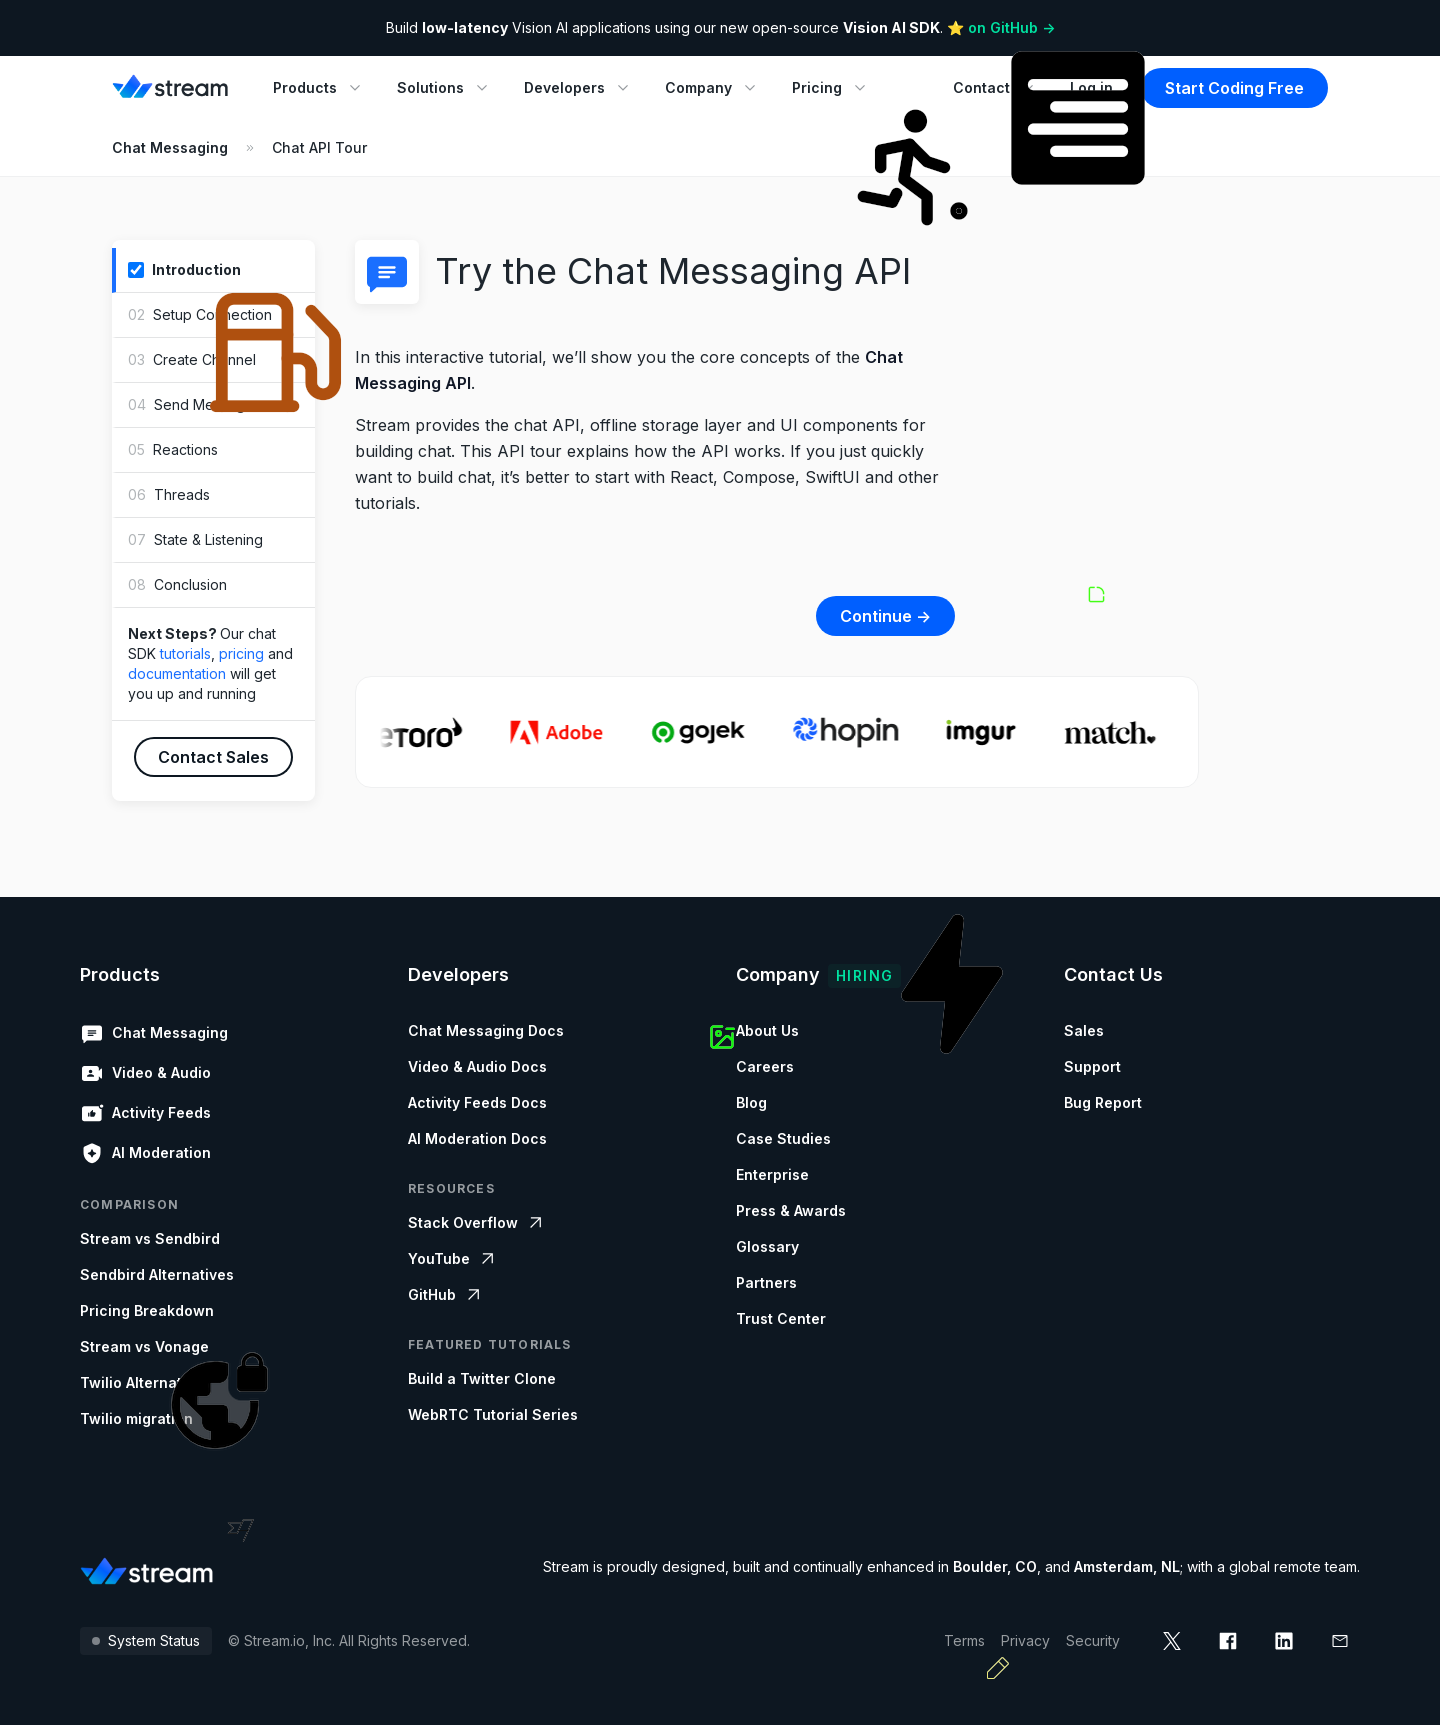 The image size is (1440, 1725). I want to click on adjust corner radius of a shape, so click(1096, 594).